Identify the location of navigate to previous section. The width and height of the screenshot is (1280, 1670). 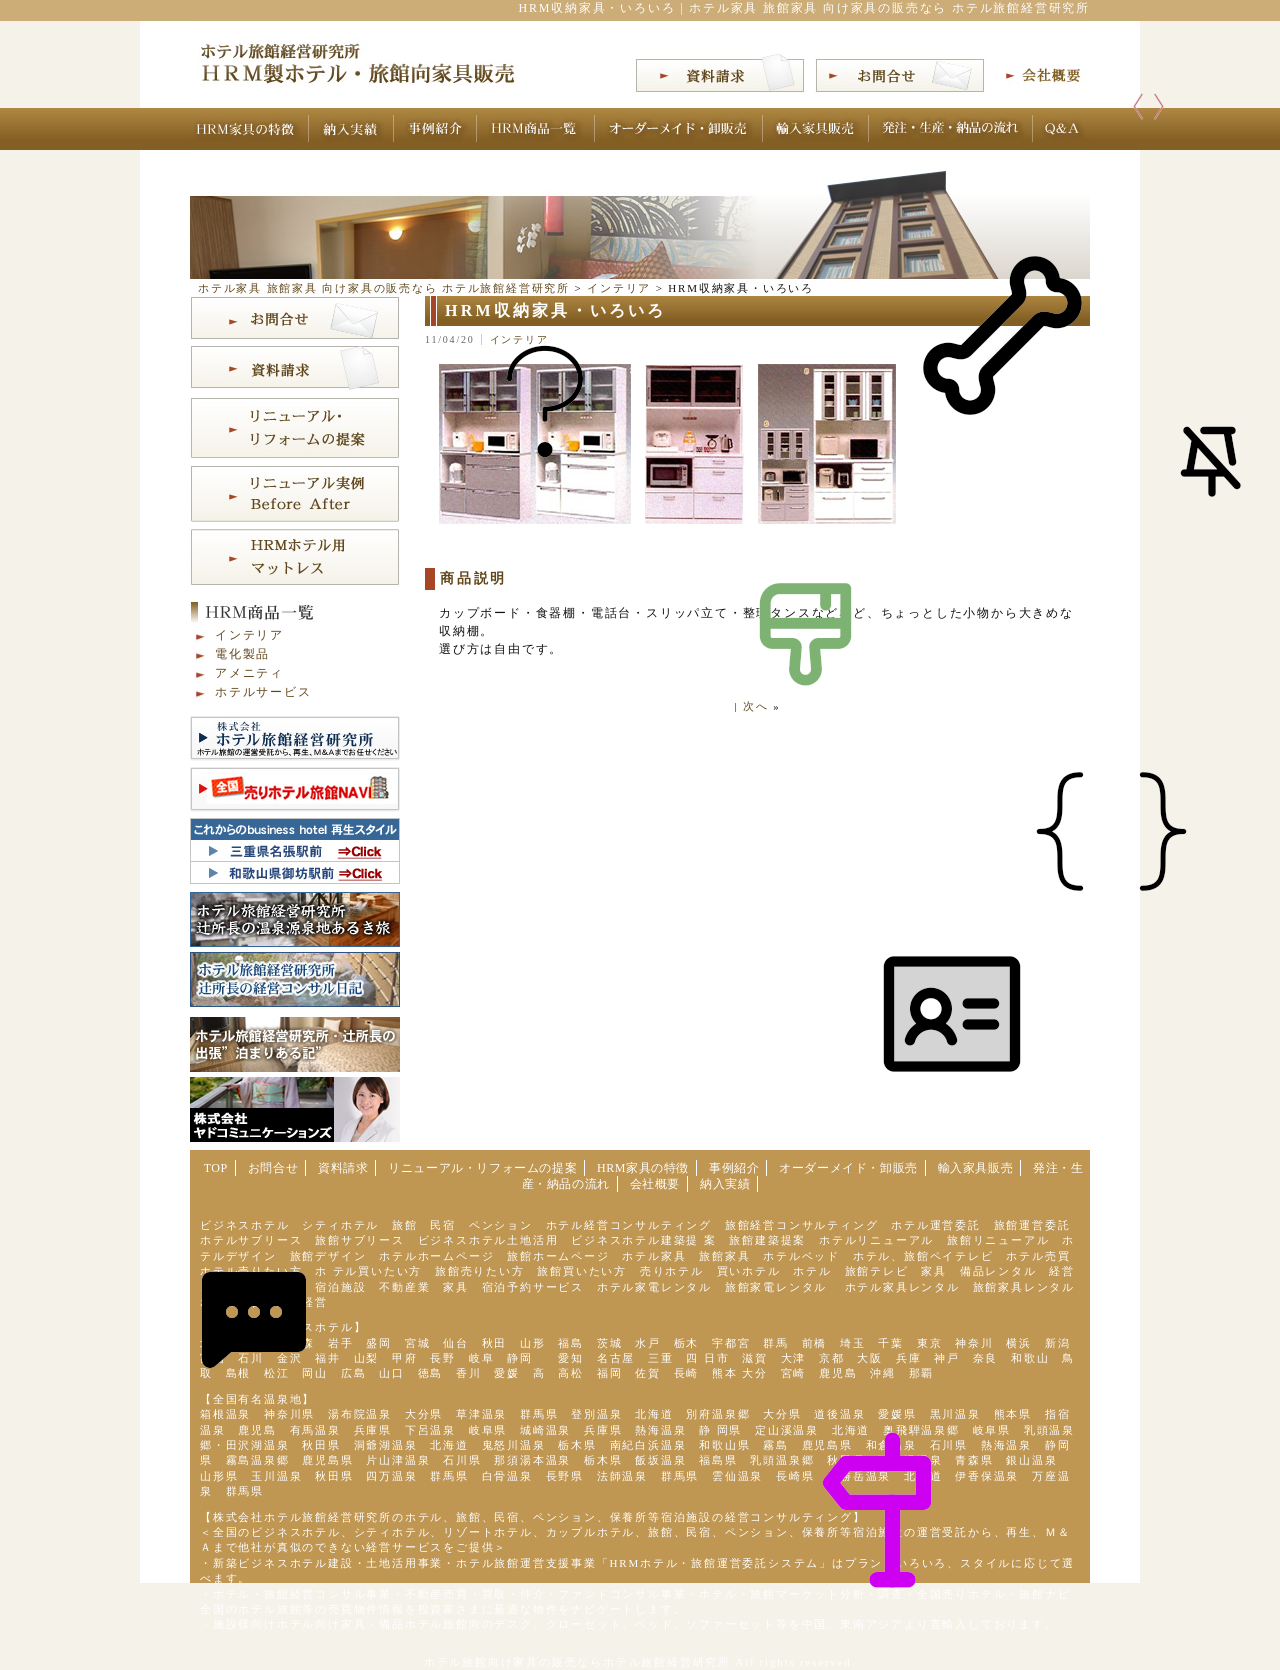
(877, 1510).